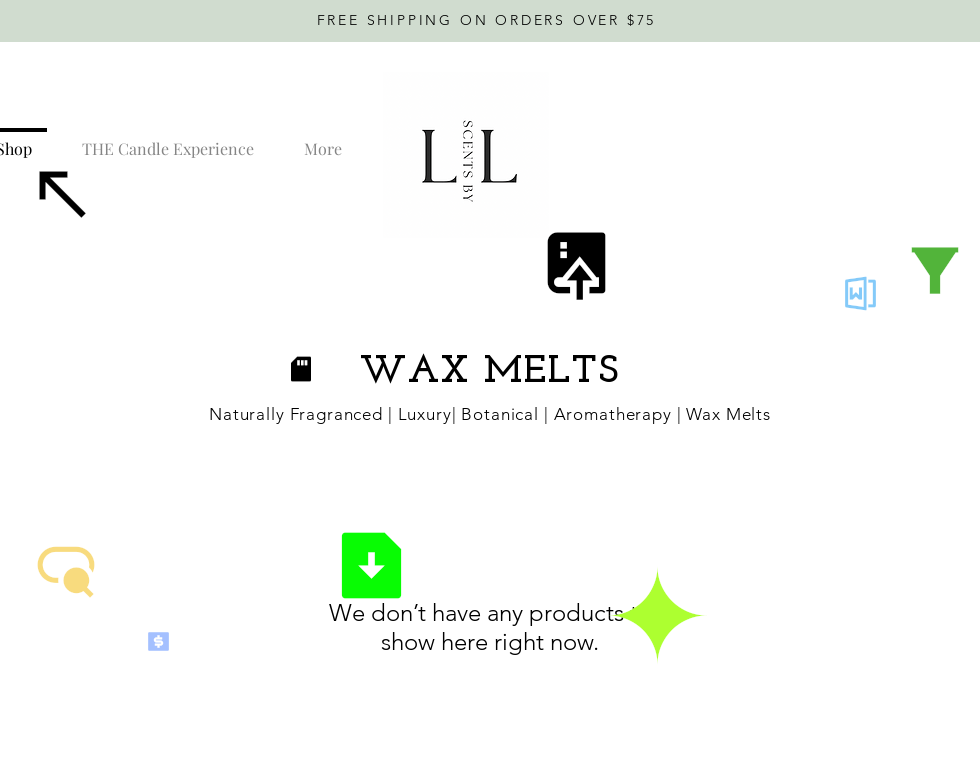 This screenshot has height=779, width=980. What do you see at coordinates (66, 570) in the screenshot?
I see `access search engine optimization tools` at bounding box center [66, 570].